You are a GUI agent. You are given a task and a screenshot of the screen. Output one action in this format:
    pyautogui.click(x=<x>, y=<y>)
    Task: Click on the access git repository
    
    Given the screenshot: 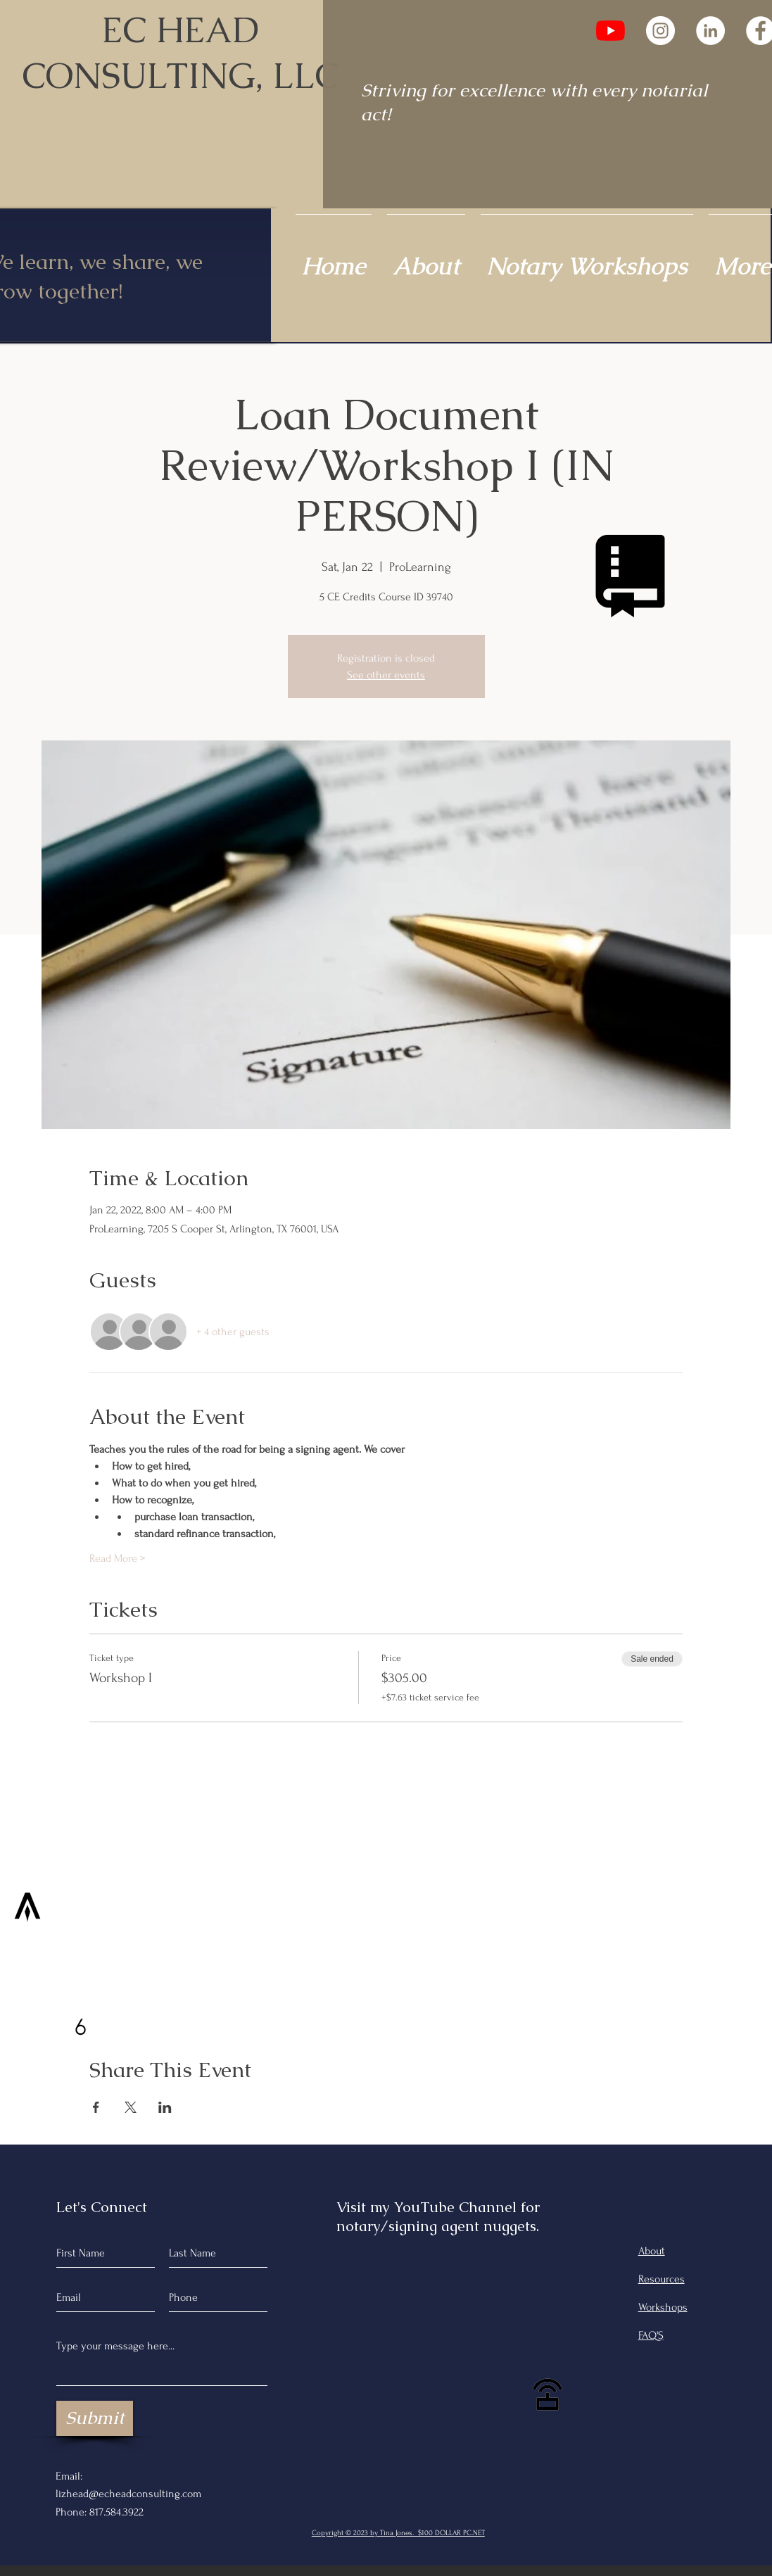 What is the action you would take?
    pyautogui.click(x=630, y=573)
    